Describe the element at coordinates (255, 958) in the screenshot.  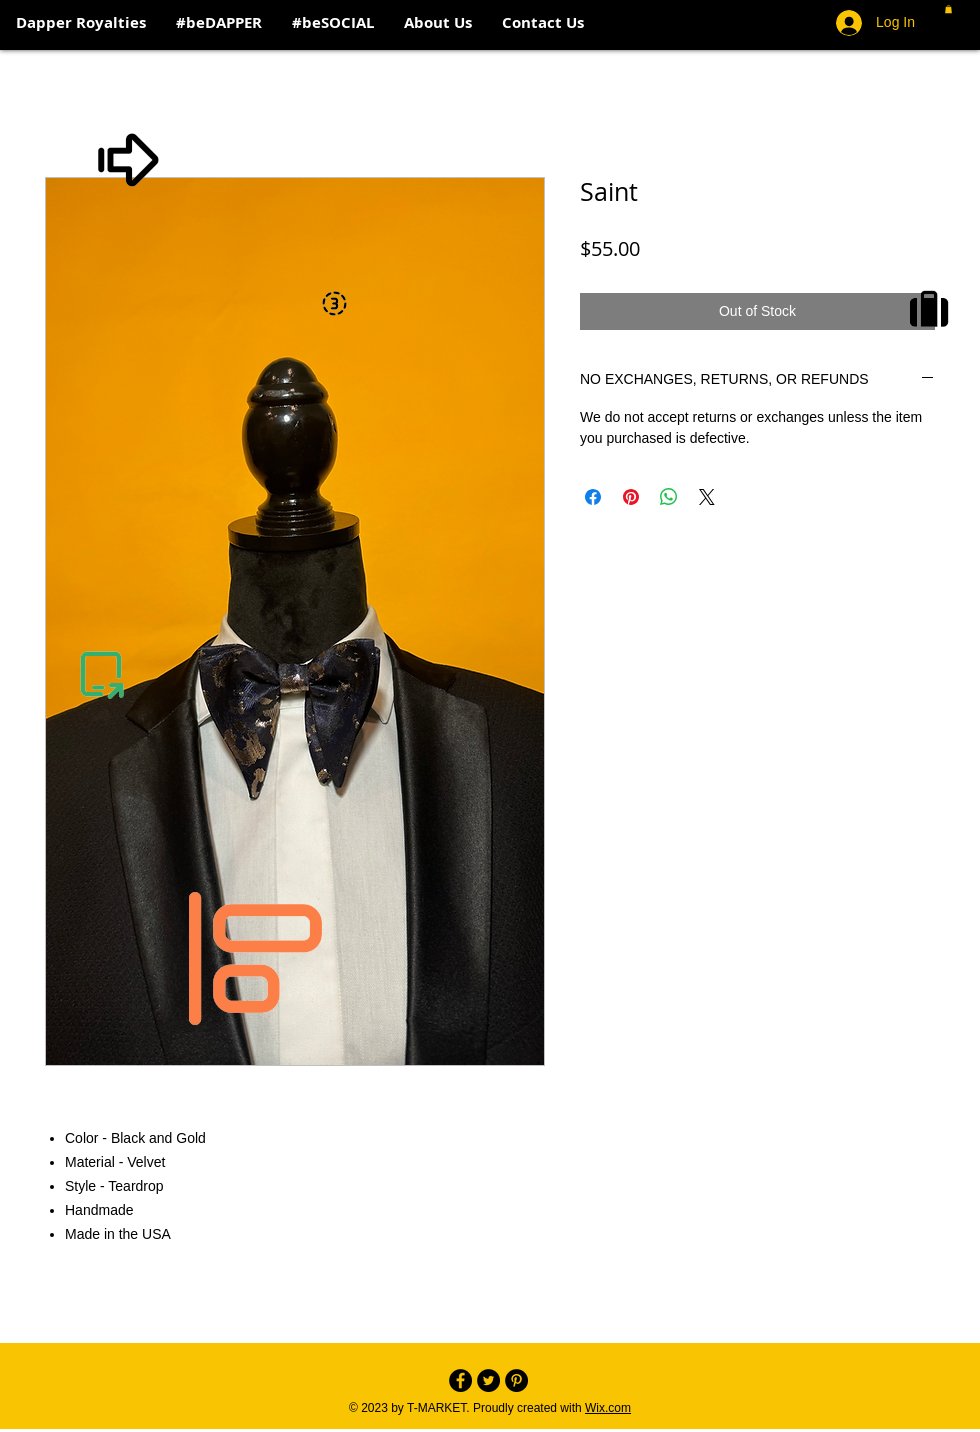
I see `align items to the start vertically` at that location.